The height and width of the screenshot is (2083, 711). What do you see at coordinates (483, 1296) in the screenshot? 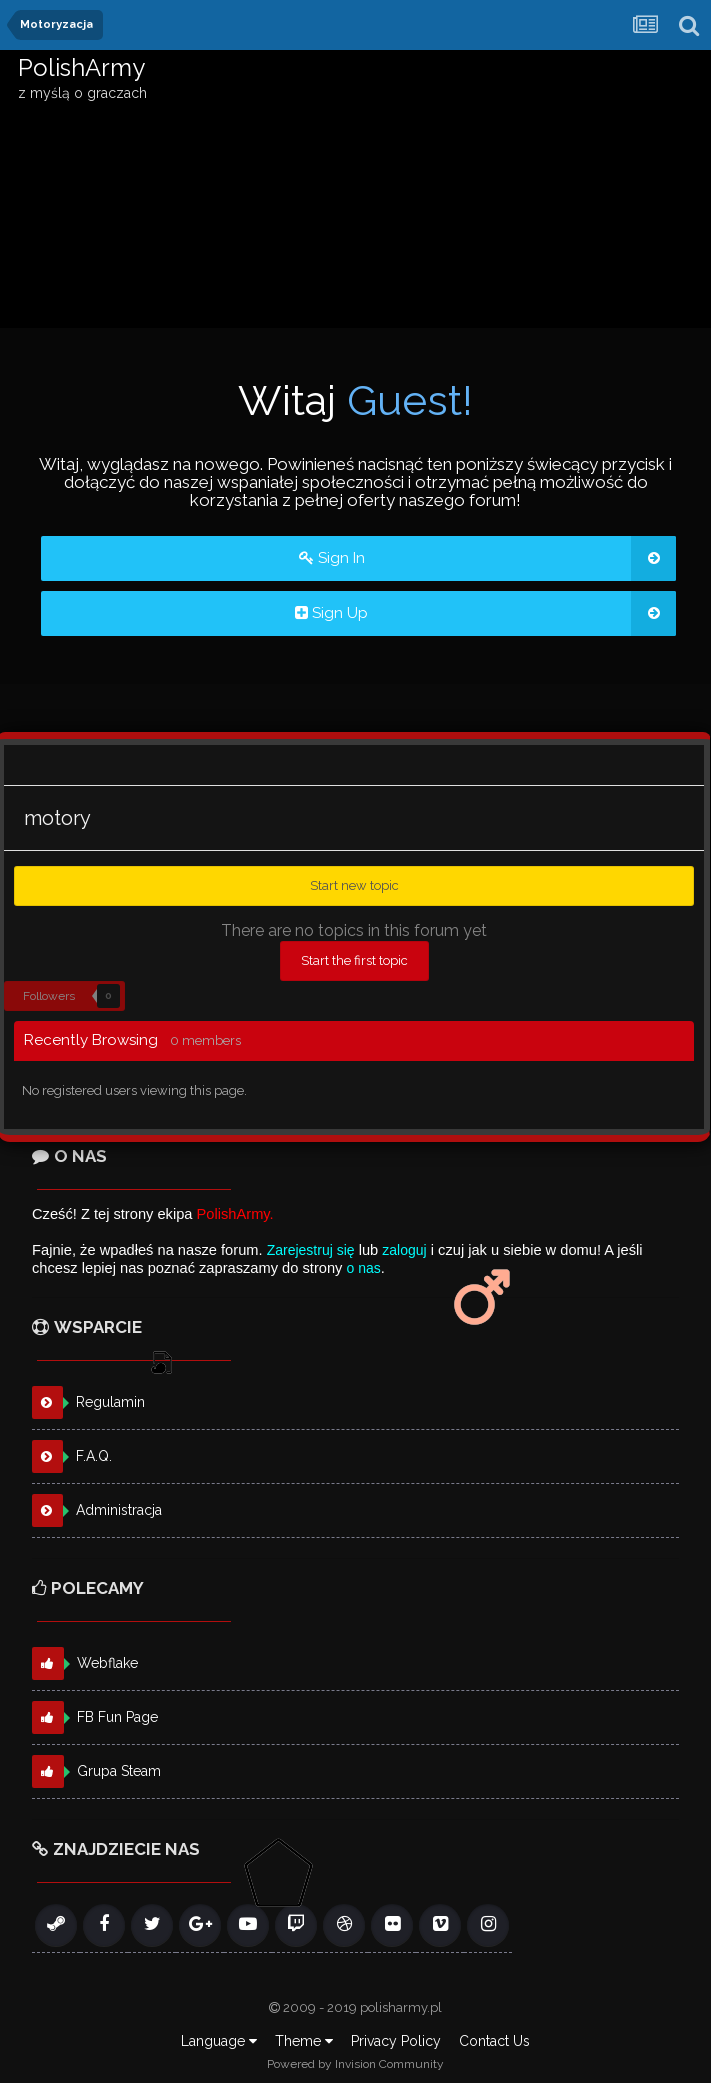
I see `indicates transgender or non-binary gender identity option` at bounding box center [483, 1296].